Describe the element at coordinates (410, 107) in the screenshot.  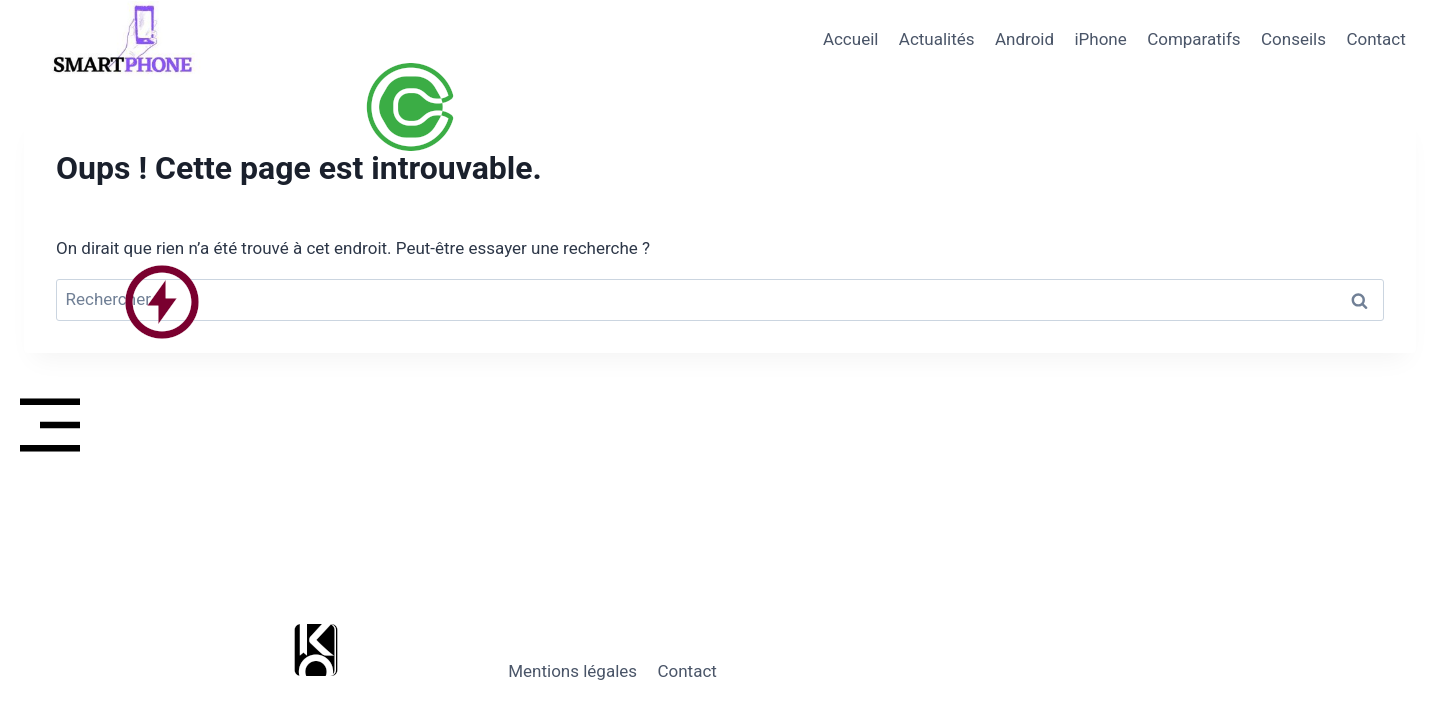
I see `open Calendly scheduling app` at that location.